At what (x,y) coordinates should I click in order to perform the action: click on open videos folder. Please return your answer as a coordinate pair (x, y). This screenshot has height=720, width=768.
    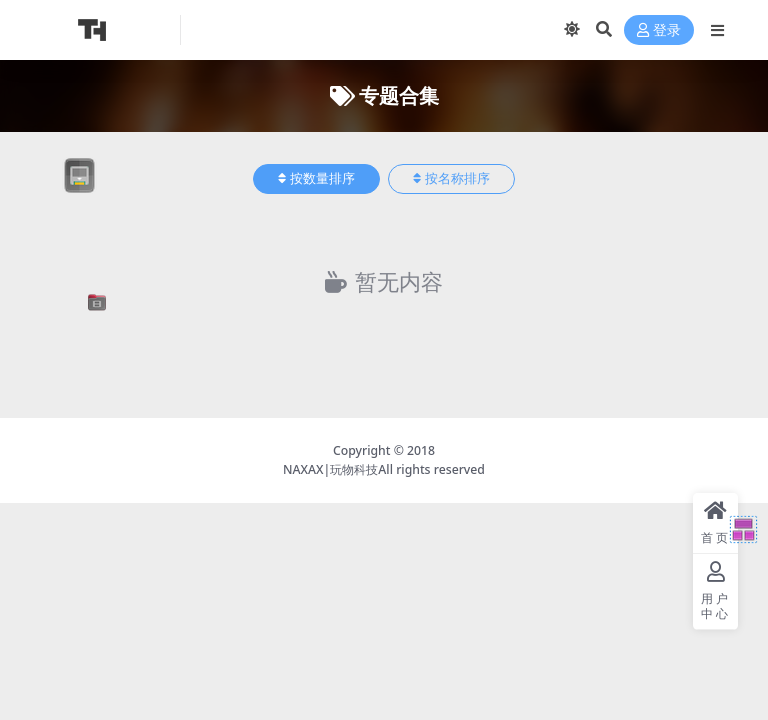
    Looking at the image, I should click on (97, 302).